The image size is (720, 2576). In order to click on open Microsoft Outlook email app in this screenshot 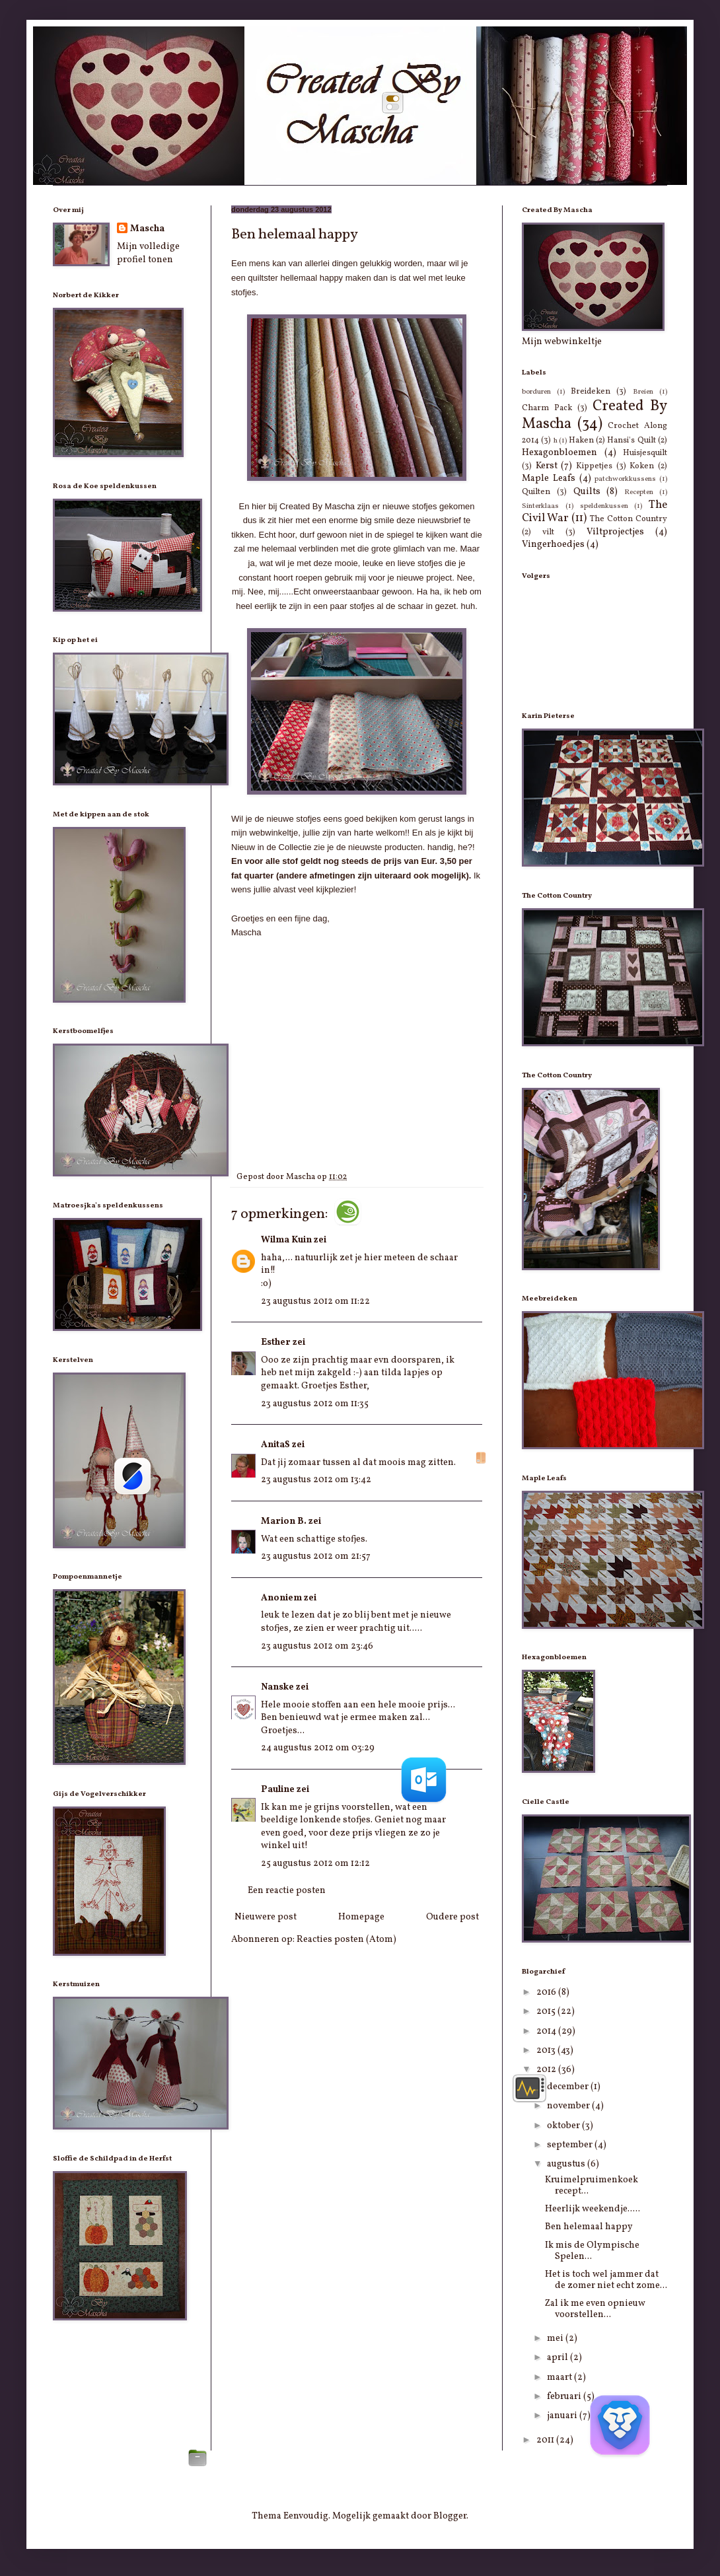, I will do `click(423, 1779)`.